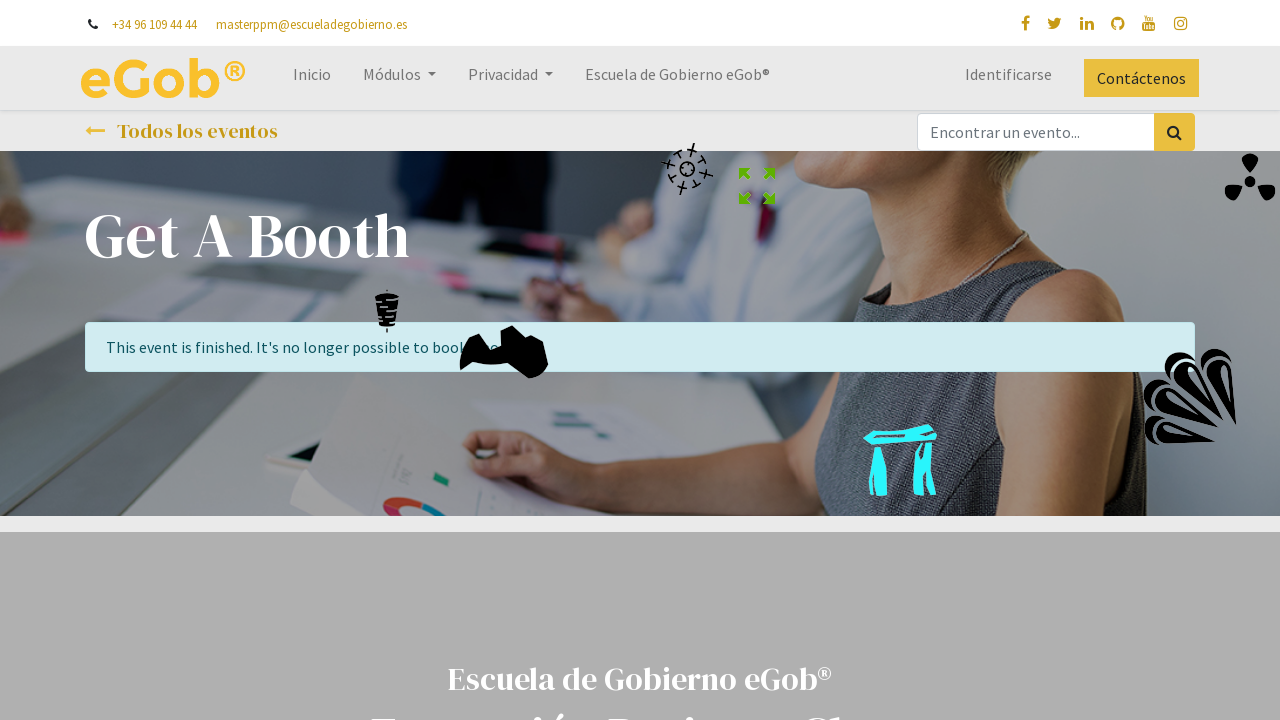  What do you see at coordinates (387, 311) in the screenshot?
I see `browse kebab or street food options` at bounding box center [387, 311].